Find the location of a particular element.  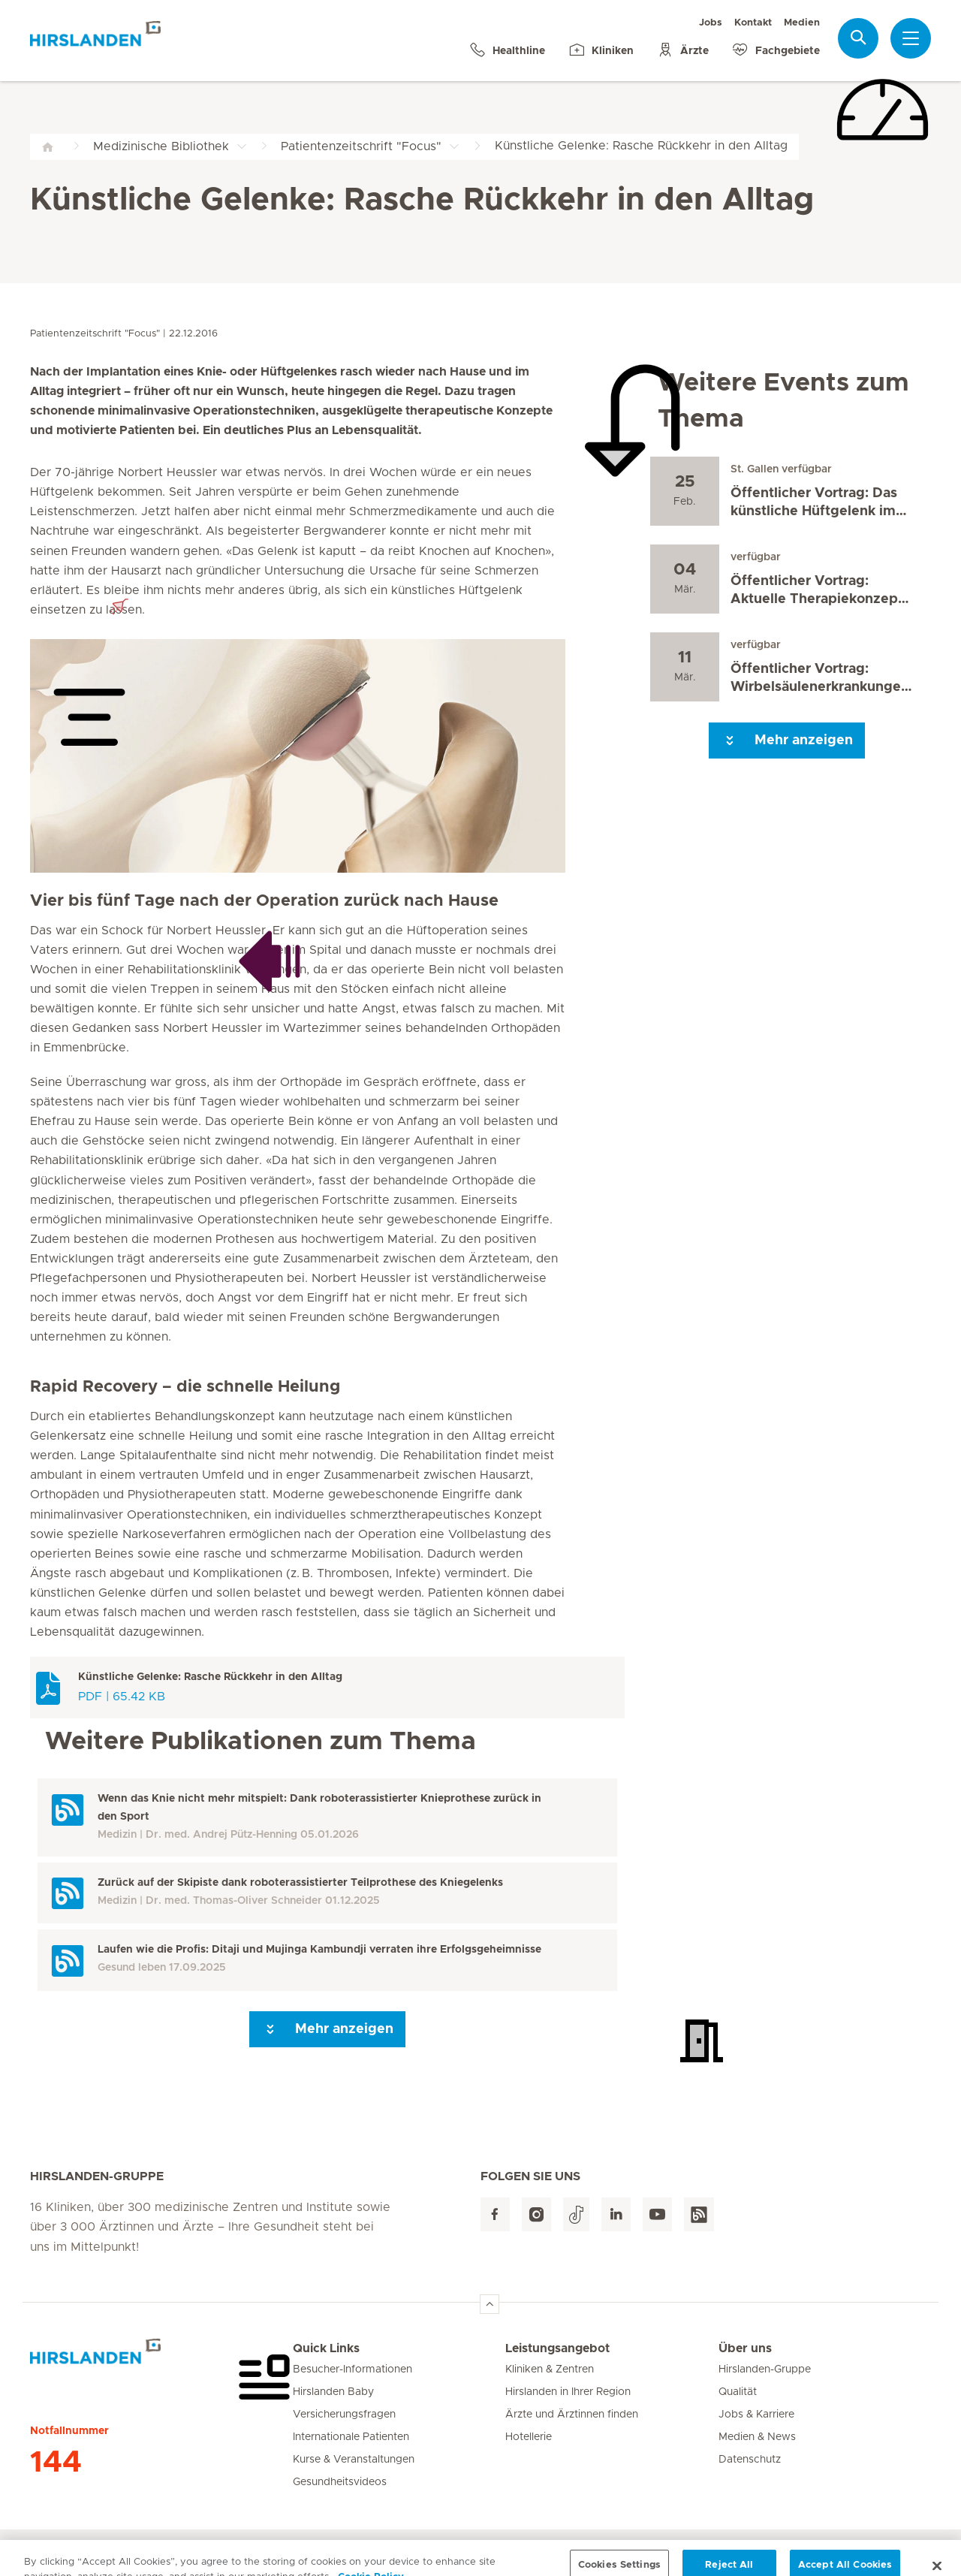

enter or access a meeting room is located at coordinates (701, 2041).